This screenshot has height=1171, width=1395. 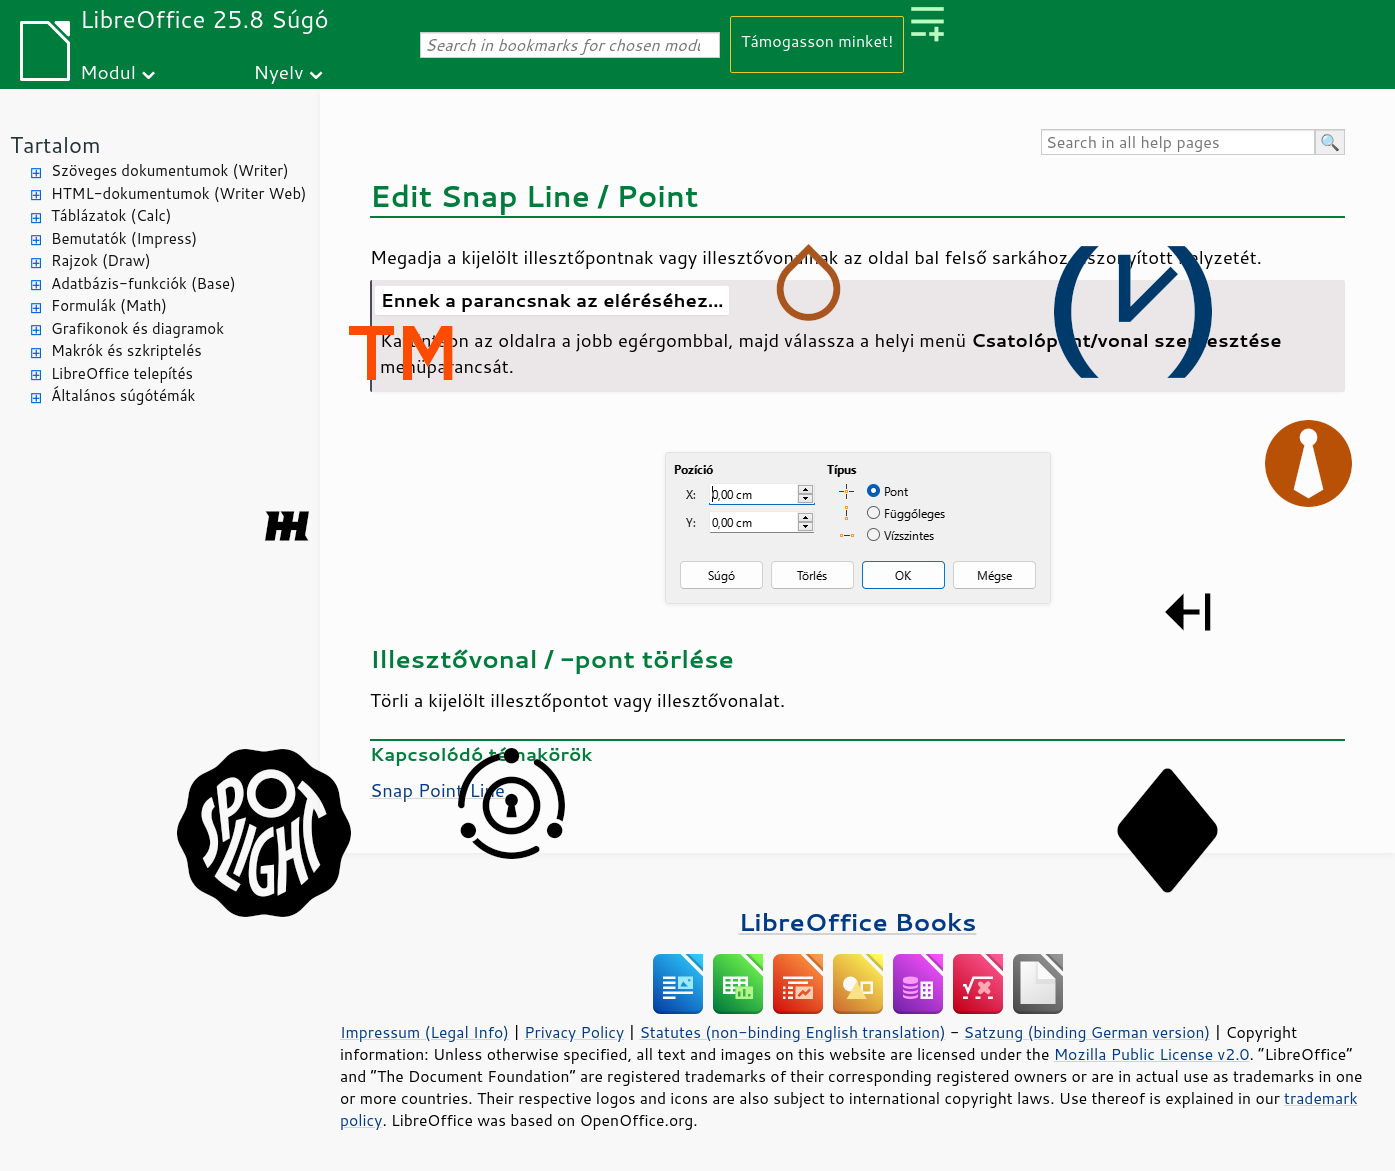 What do you see at coordinates (1308, 463) in the screenshot?
I see `mainwp logo` at bounding box center [1308, 463].